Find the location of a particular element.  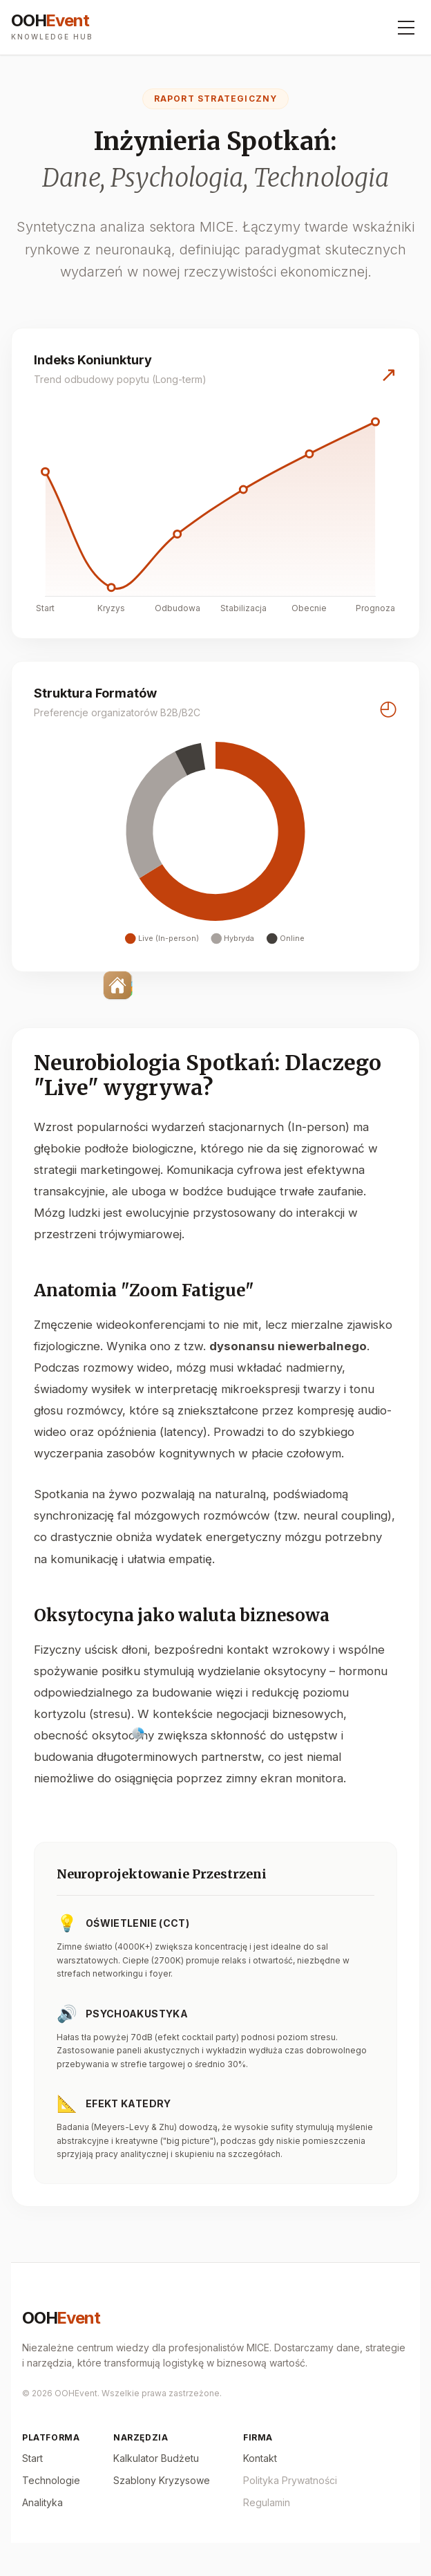

open homebank personal finance app is located at coordinates (117, 985).